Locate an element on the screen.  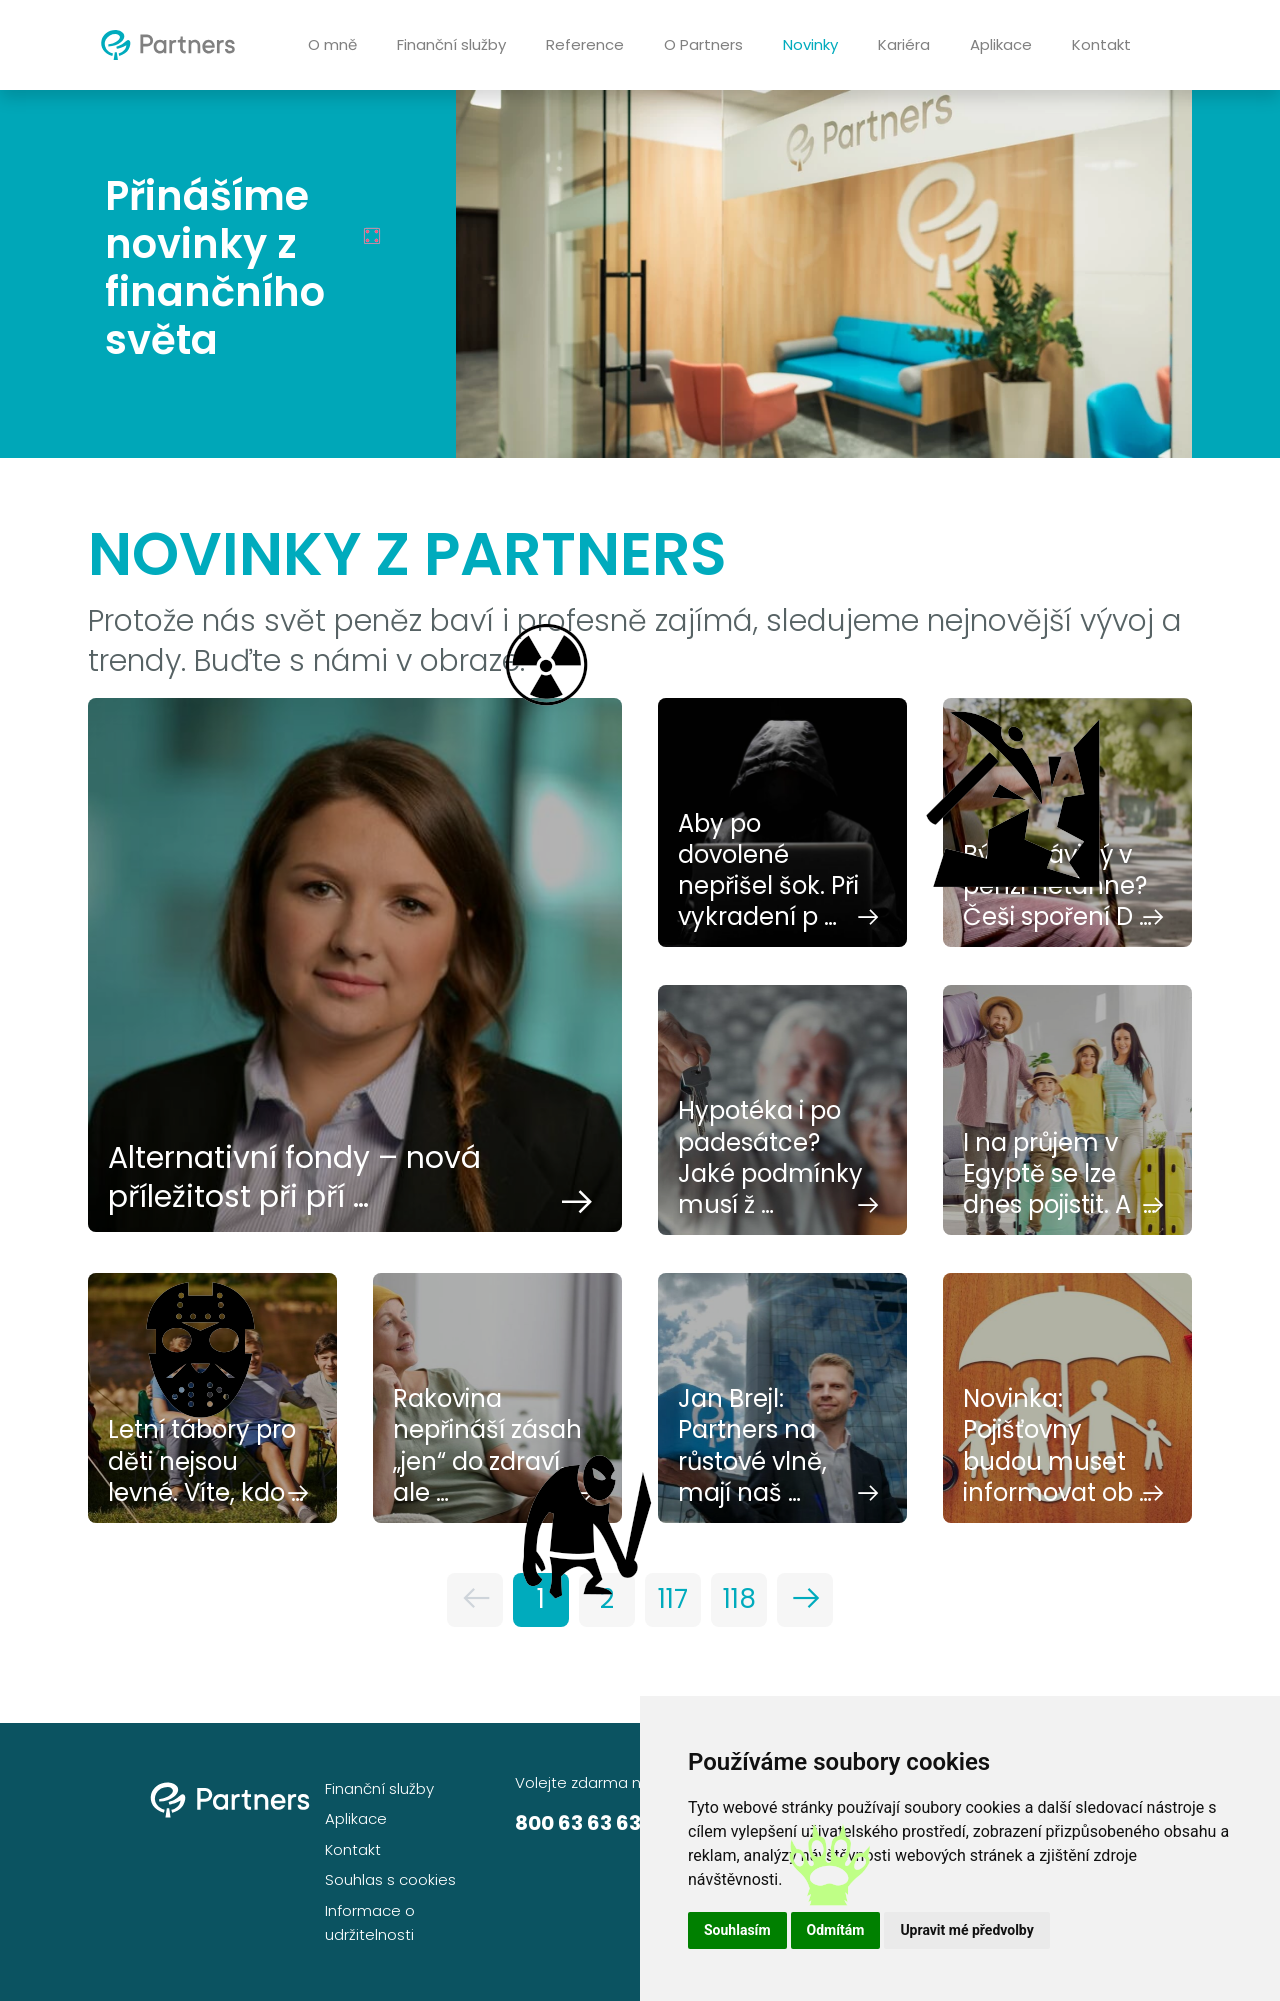
enemy minion character in a game interface is located at coordinates (587, 1527).